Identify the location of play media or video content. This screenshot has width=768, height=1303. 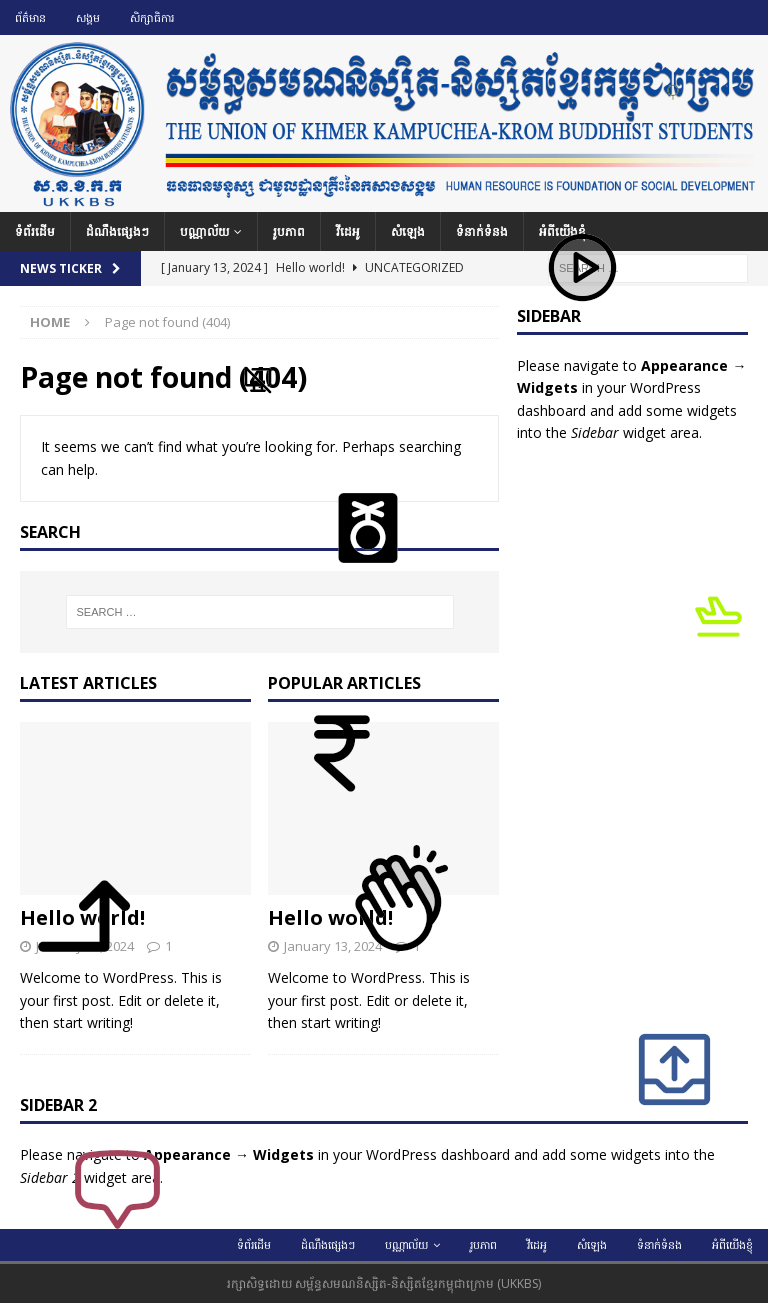
(582, 267).